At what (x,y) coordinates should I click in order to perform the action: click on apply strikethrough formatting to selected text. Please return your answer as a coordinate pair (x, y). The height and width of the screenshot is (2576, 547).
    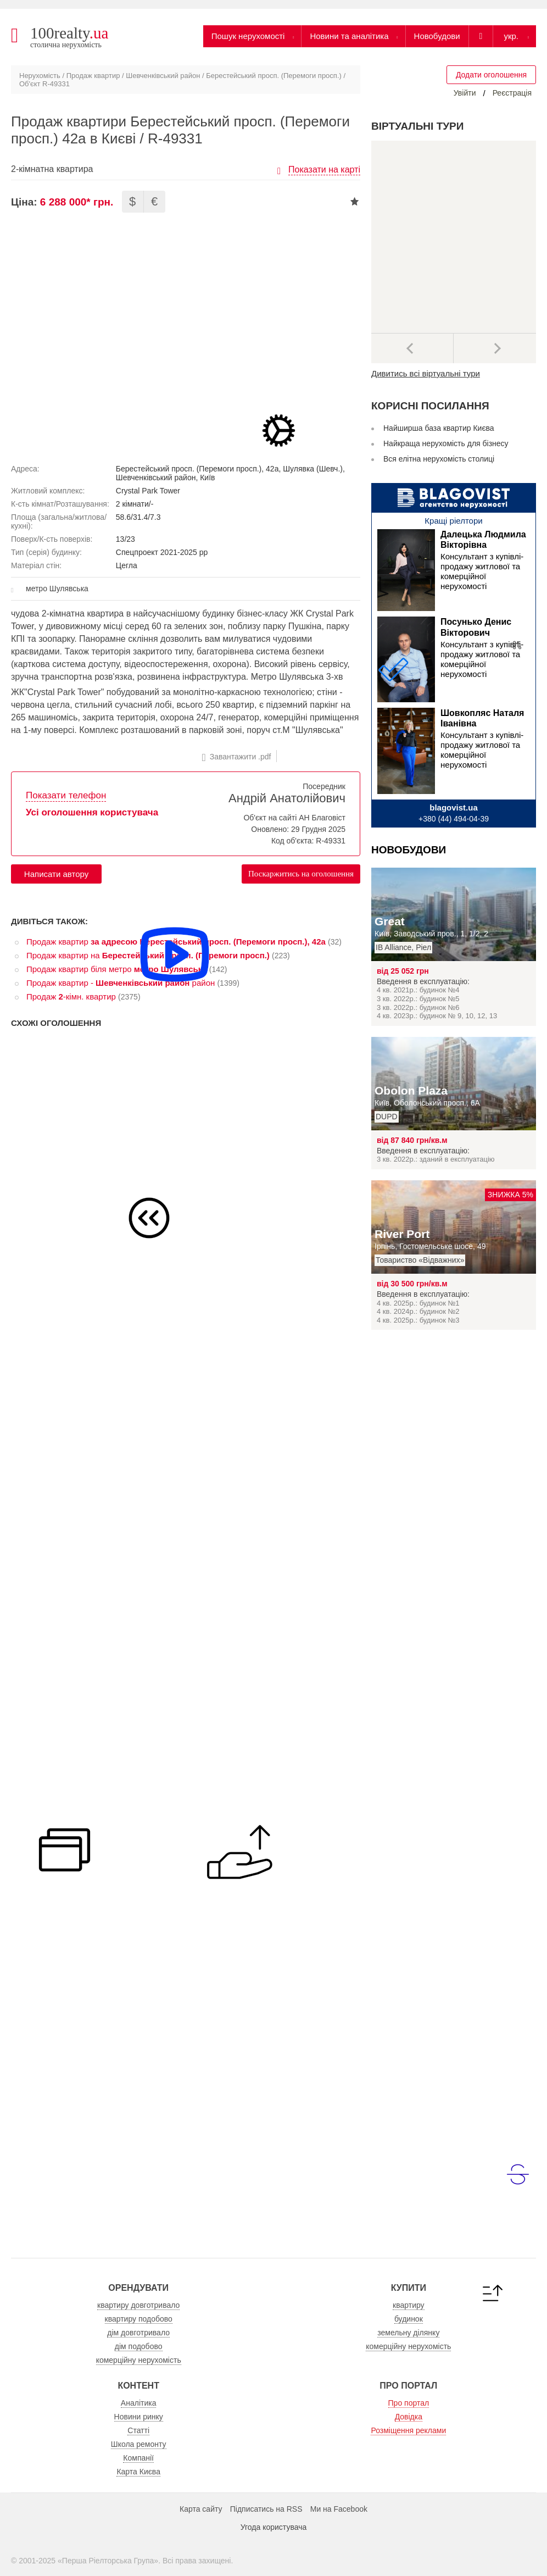
    Looking at the image, I should click on (518, 2174).